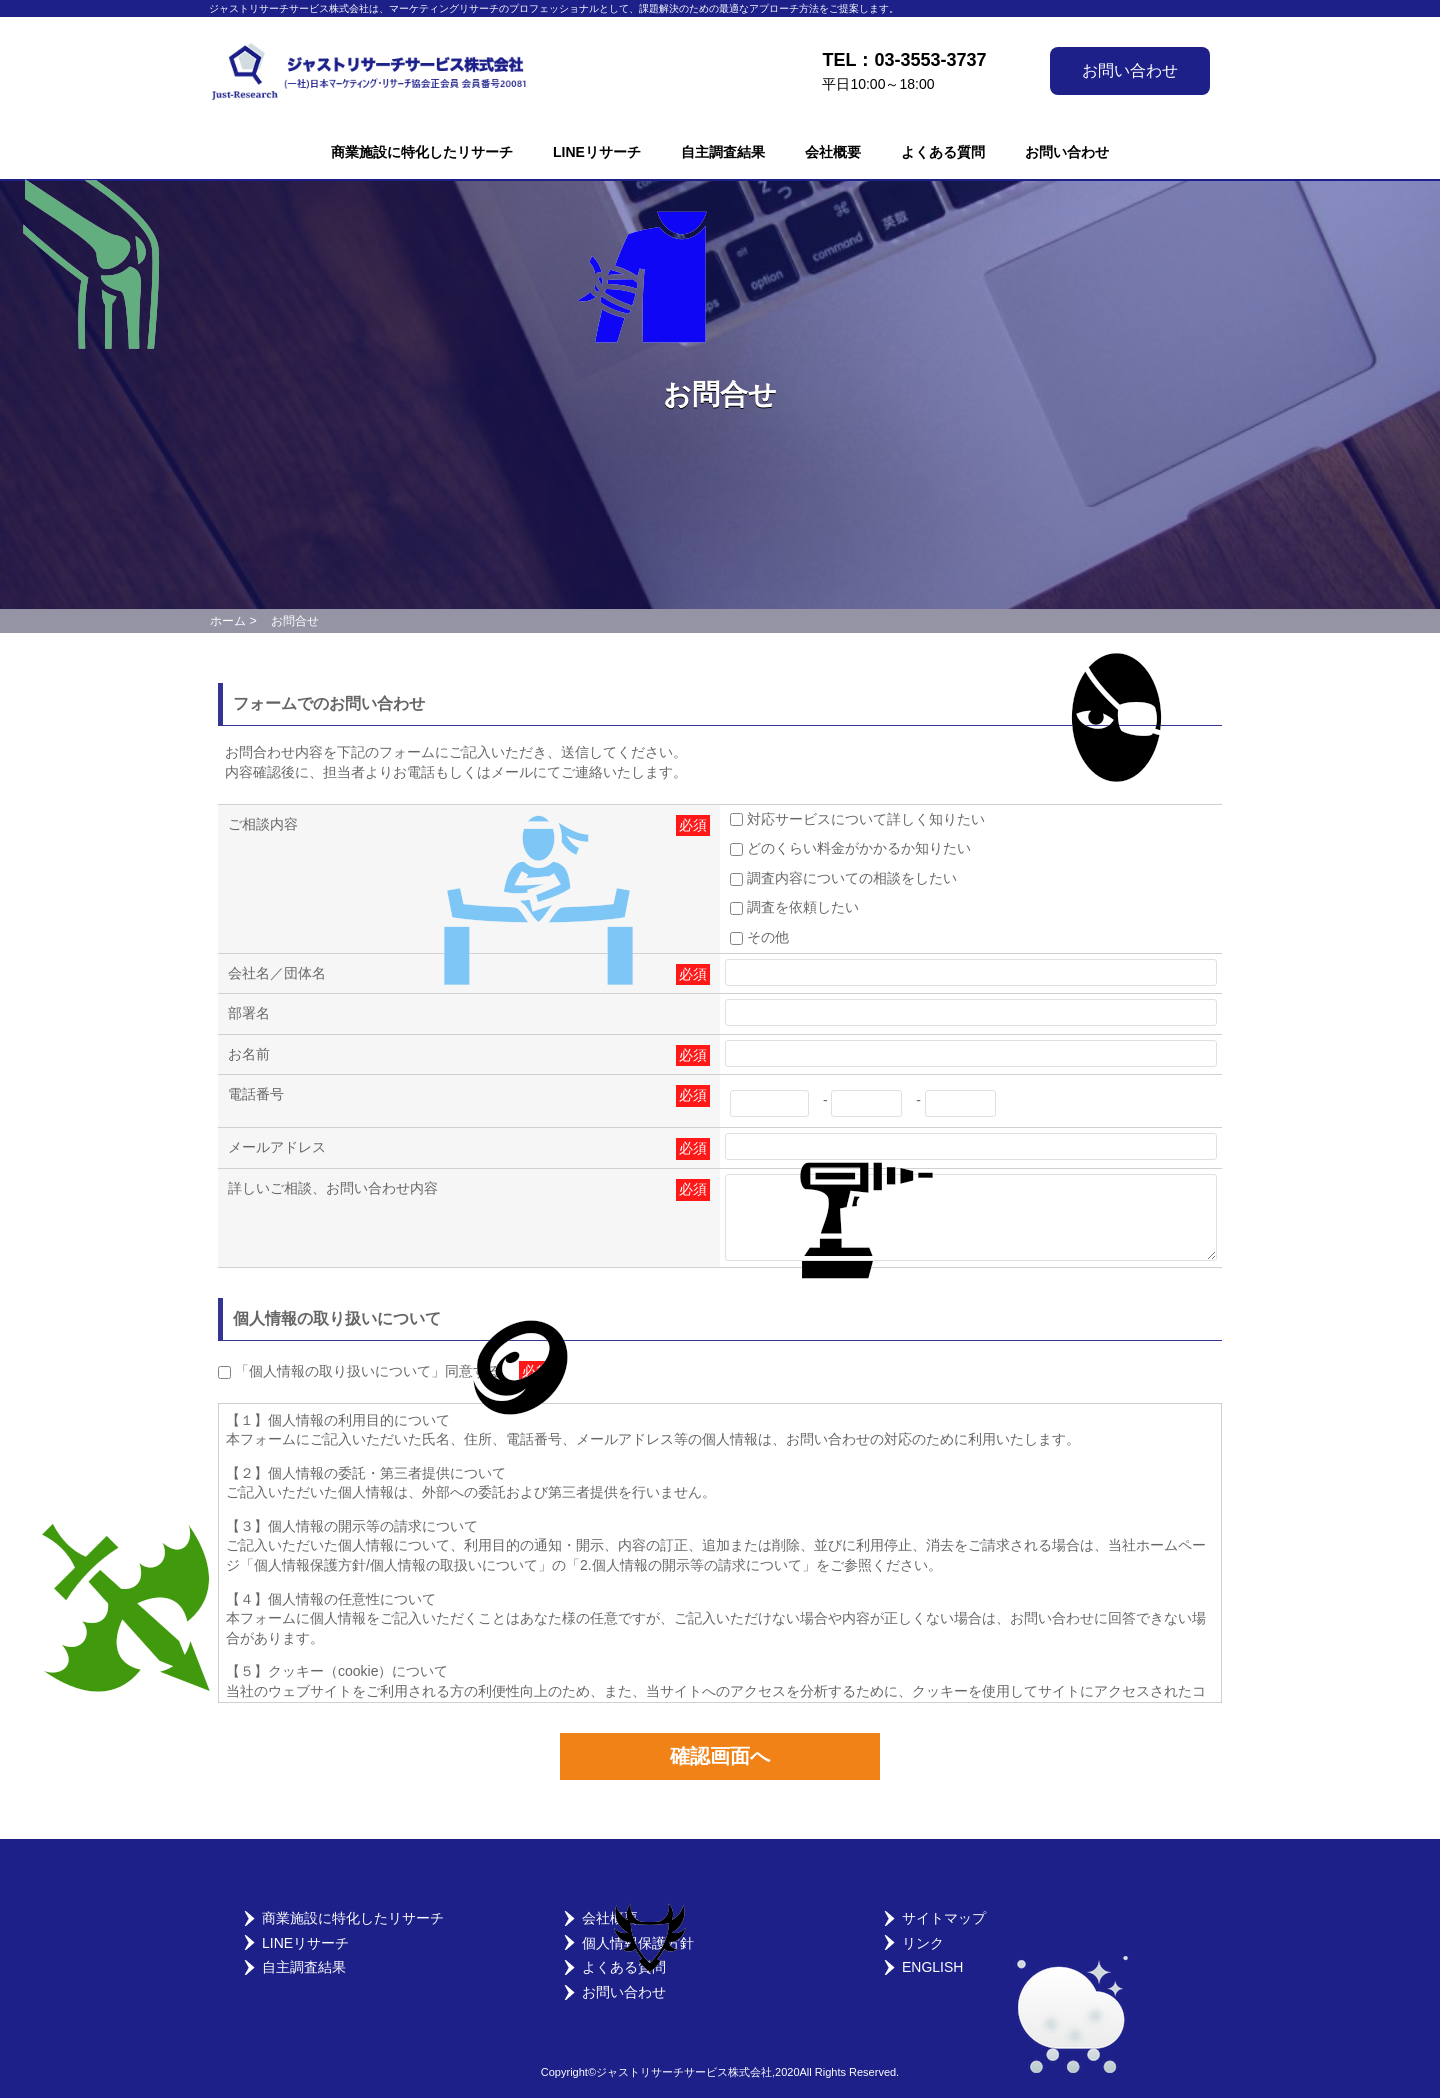 The width and height of the screenshot is (1440, 2099). Describe the element at coordinates (1116, 717) in the screenshot. I see `select pirate or rogue character class` at that location.